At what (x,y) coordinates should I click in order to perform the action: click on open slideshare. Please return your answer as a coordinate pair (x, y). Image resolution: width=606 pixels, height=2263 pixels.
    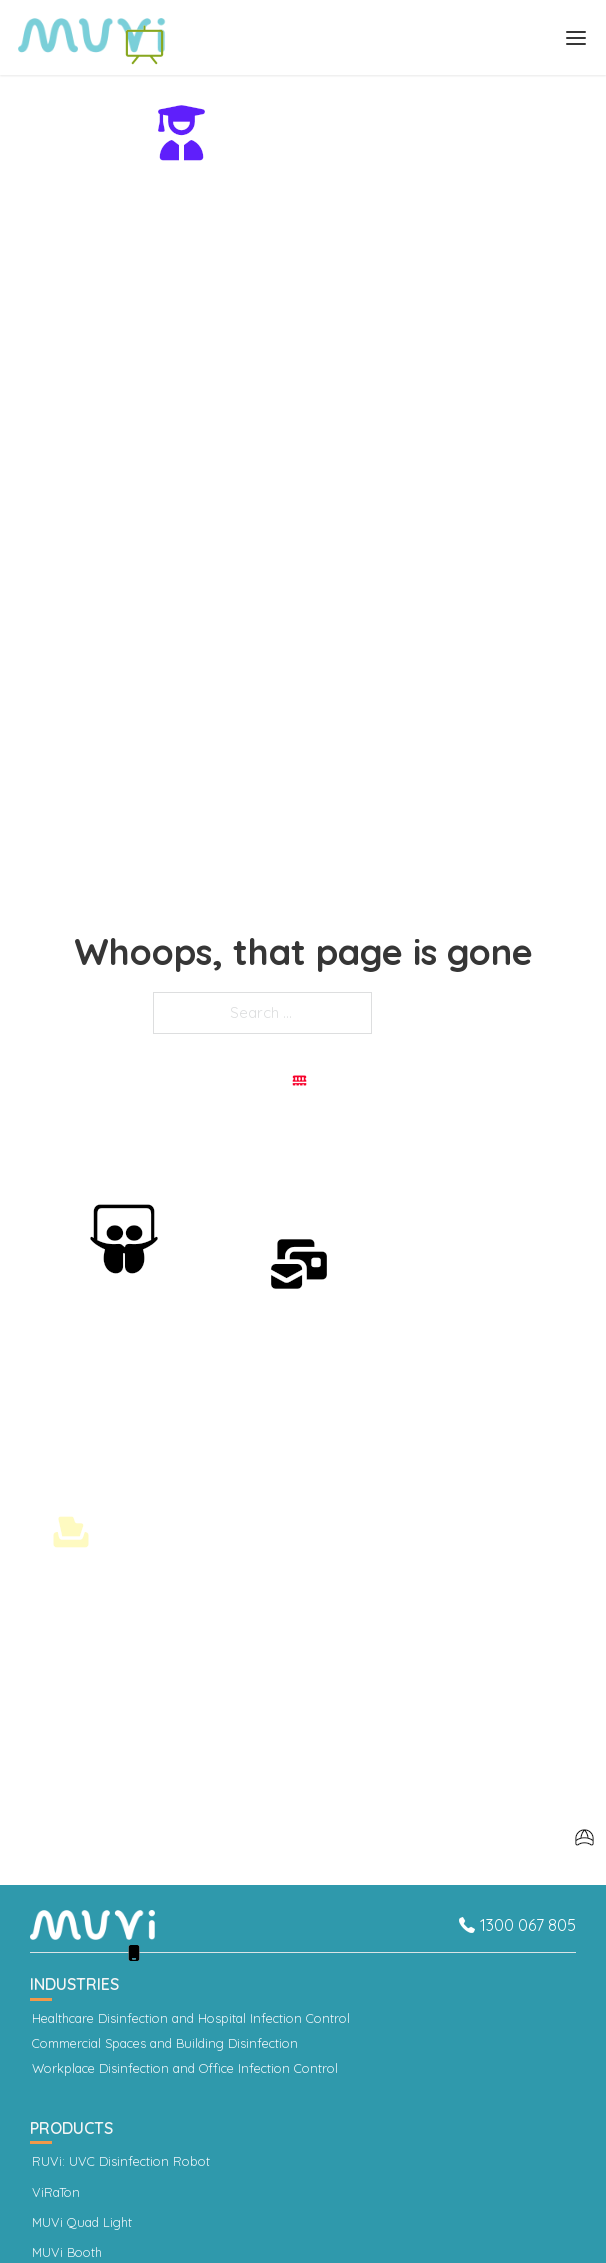
    Looking at the image, I should click on (124, 1239).